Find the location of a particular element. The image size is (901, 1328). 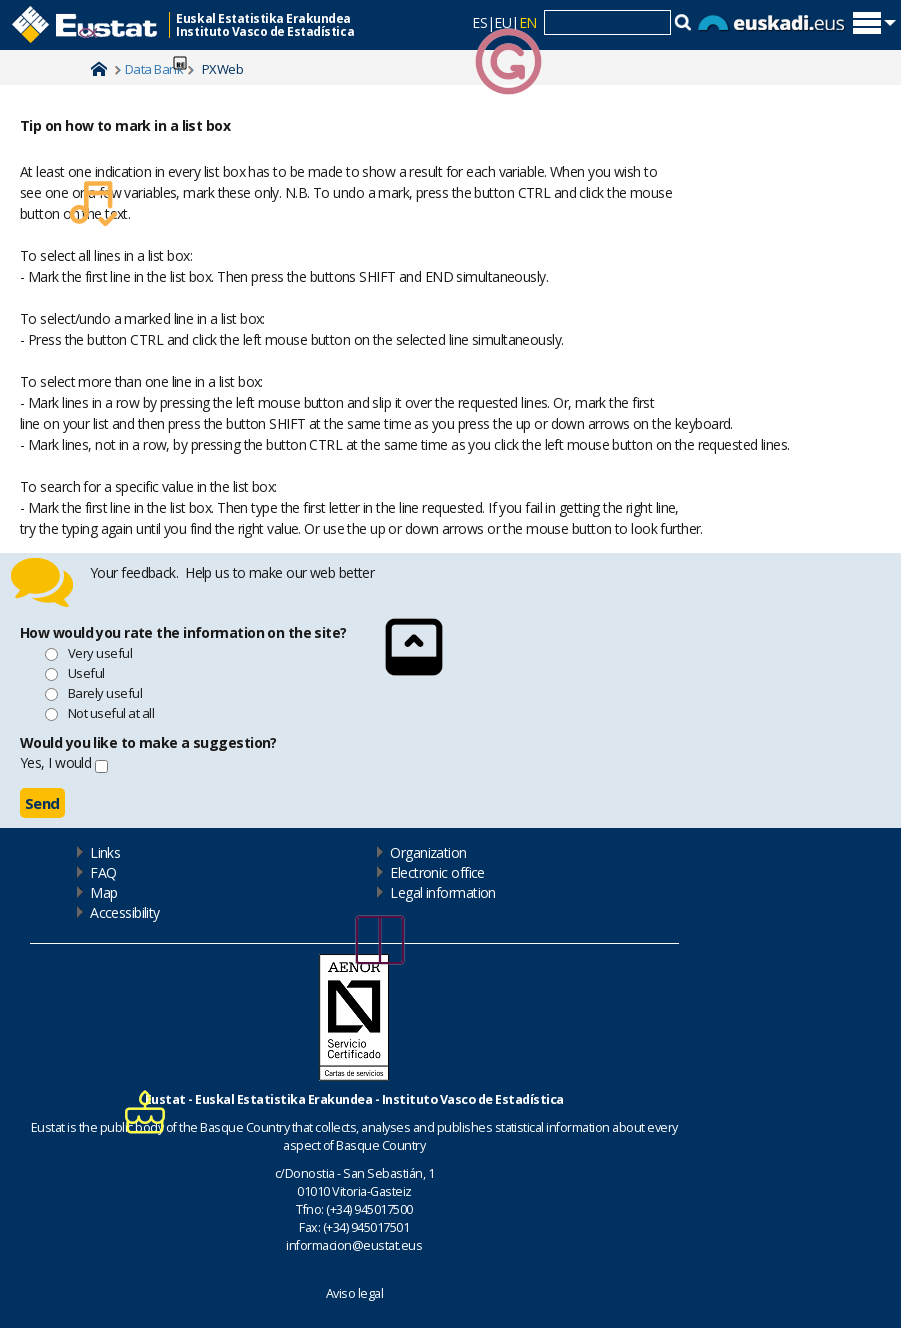

ReasonML programming language logo is located at coordinates (180, 63).